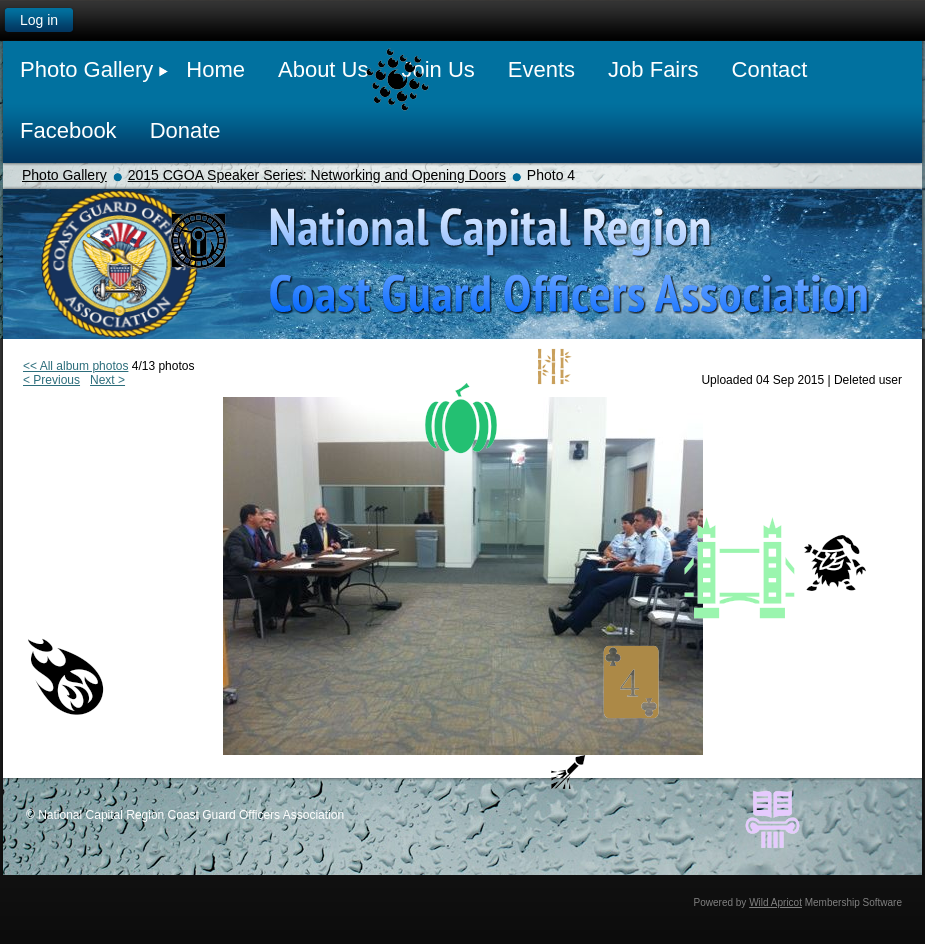 The width and height of the screenshot is (925, 944). What do you see at coordinates (198, 240) in the screenshot?
I see `access game avatar or player profile` at bounding box center [198, 240].